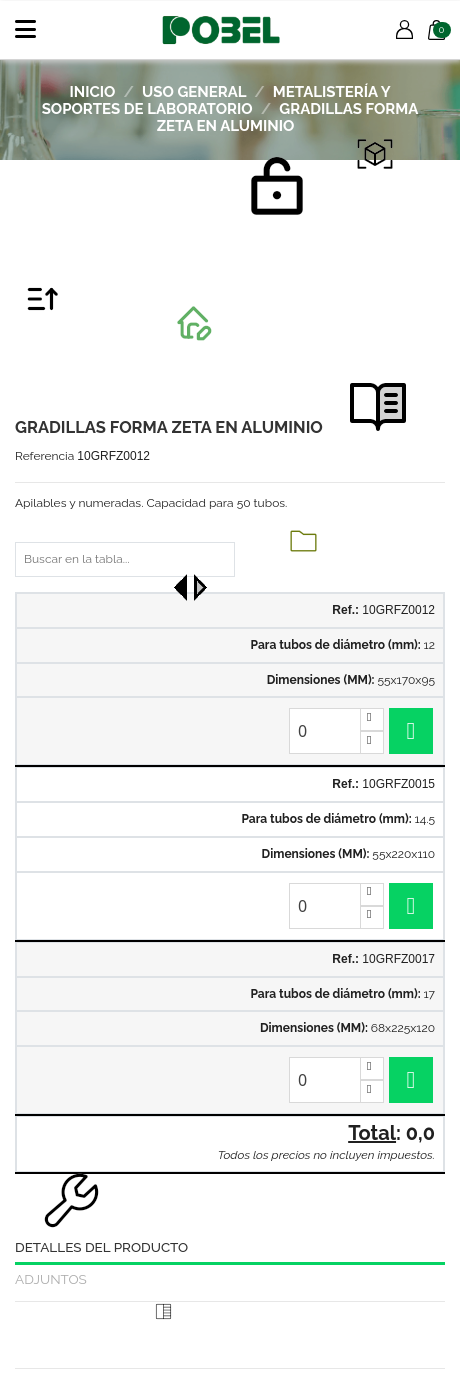 Image resolution: width=460 pixels, height=1381 pixels. Describe the element at coordinates (378, 403) in the screenshot. I see `open reading mode or e-reader` at that location.